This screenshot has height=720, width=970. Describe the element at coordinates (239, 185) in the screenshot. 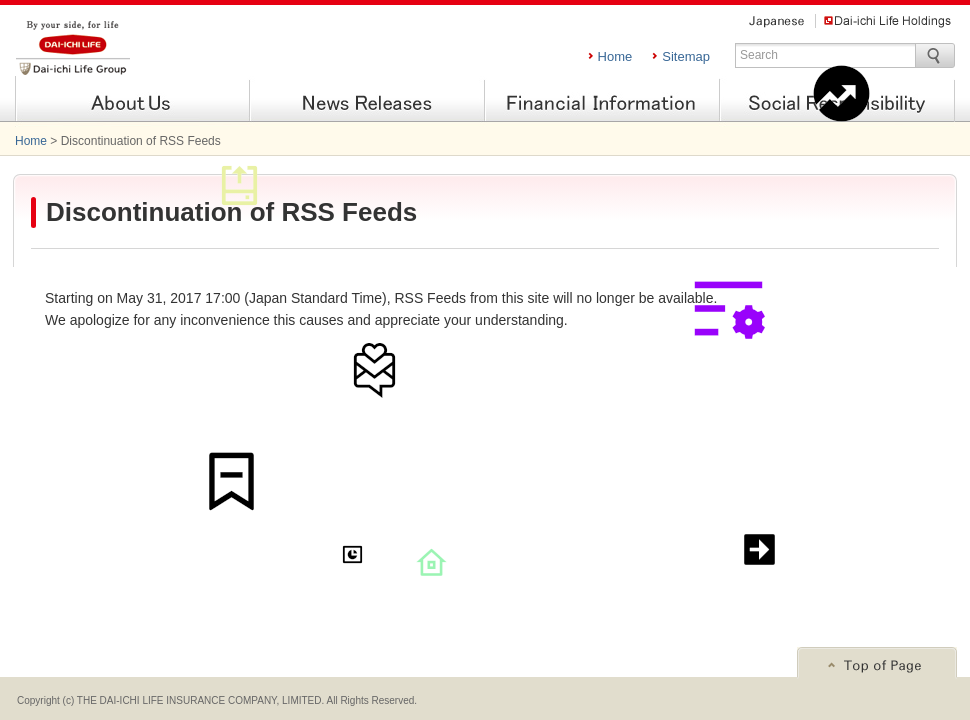

I see `uninstall an application` at that location.